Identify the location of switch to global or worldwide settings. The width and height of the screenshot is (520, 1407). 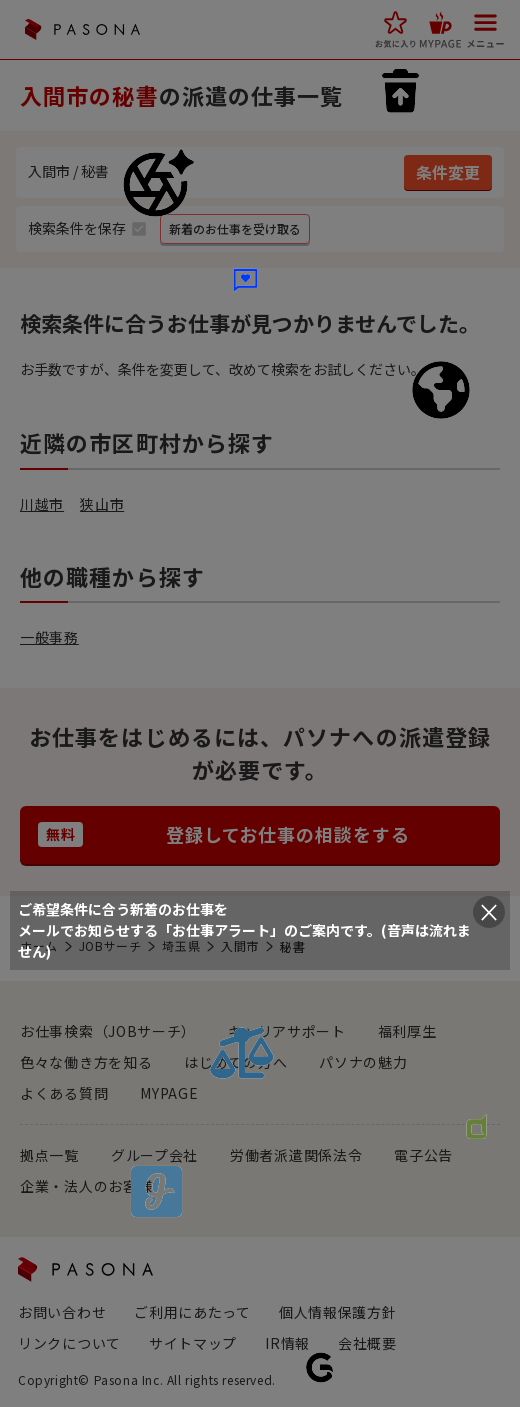
(441, 390).